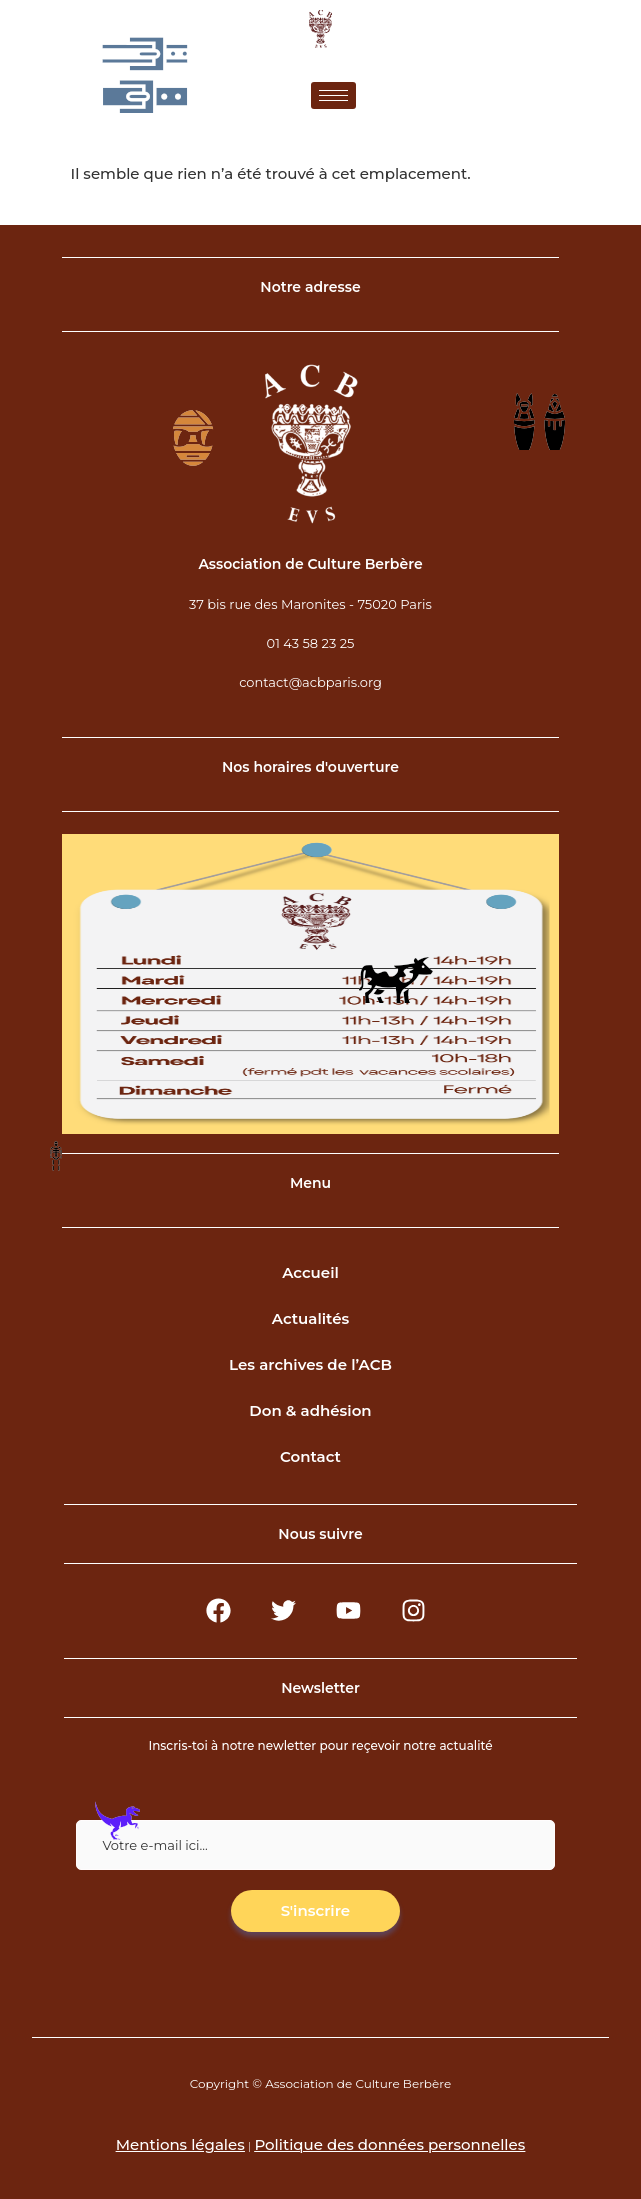  Describe the element at coordinates (193, 438) in the screenshot. I see `toggle invisibility or stealth mode` at that location.